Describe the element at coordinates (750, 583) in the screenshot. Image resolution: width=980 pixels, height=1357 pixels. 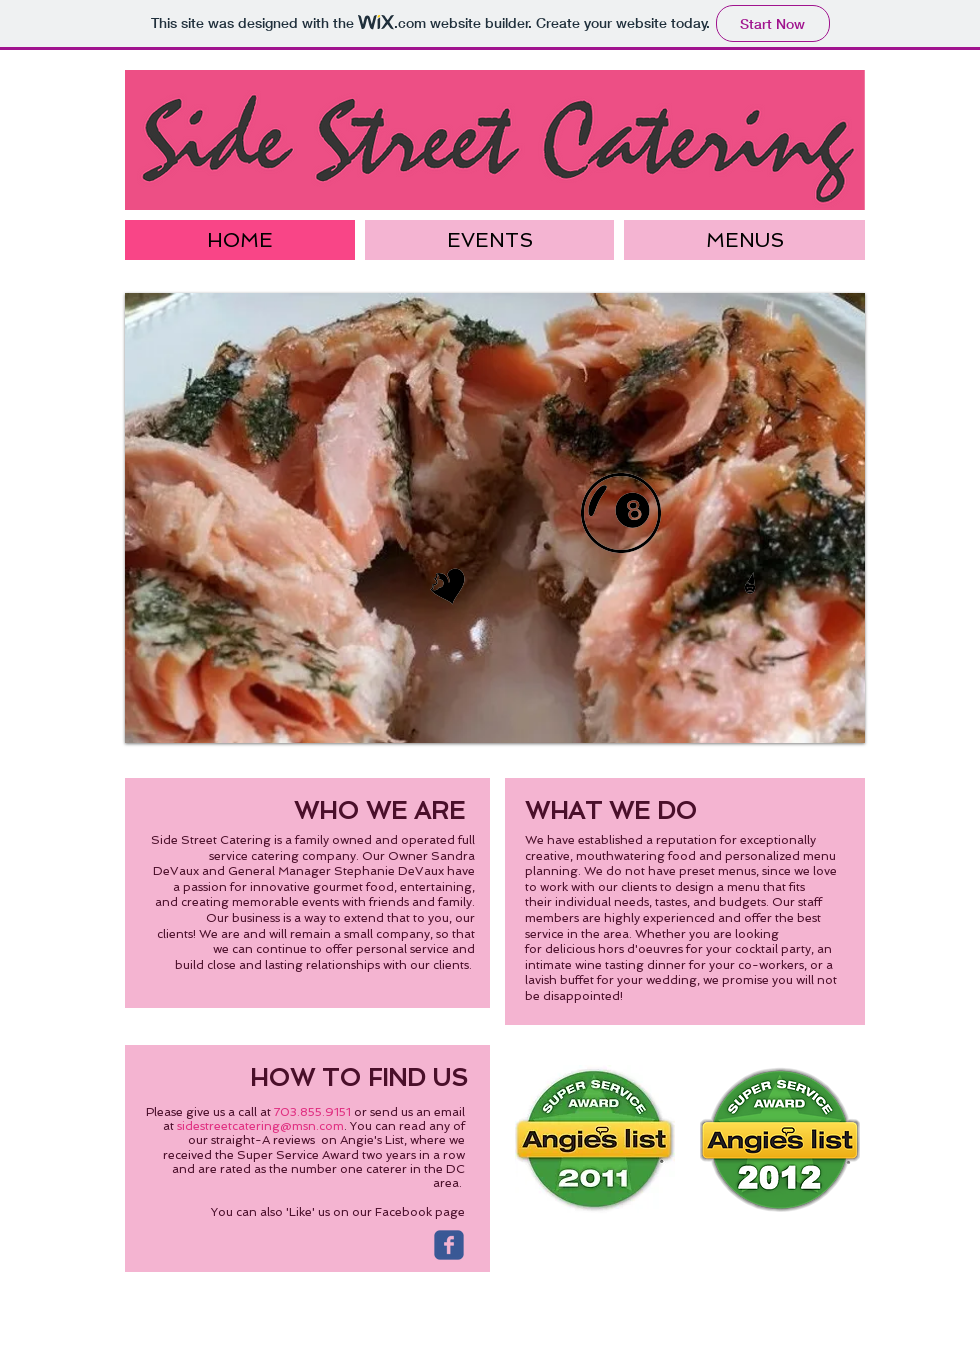
I see `indicates a player penalty or mistake` at that location.